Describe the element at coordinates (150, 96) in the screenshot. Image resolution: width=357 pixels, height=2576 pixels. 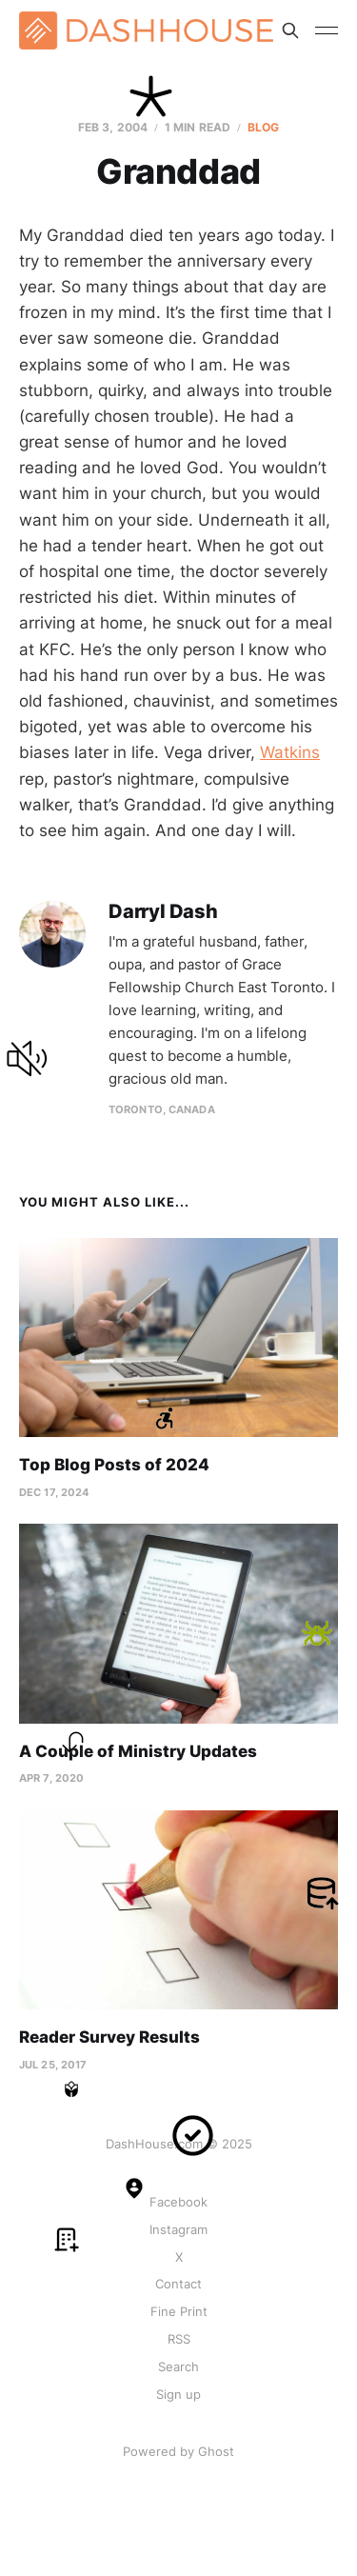
I see `indicates a required field in a form` at that location.